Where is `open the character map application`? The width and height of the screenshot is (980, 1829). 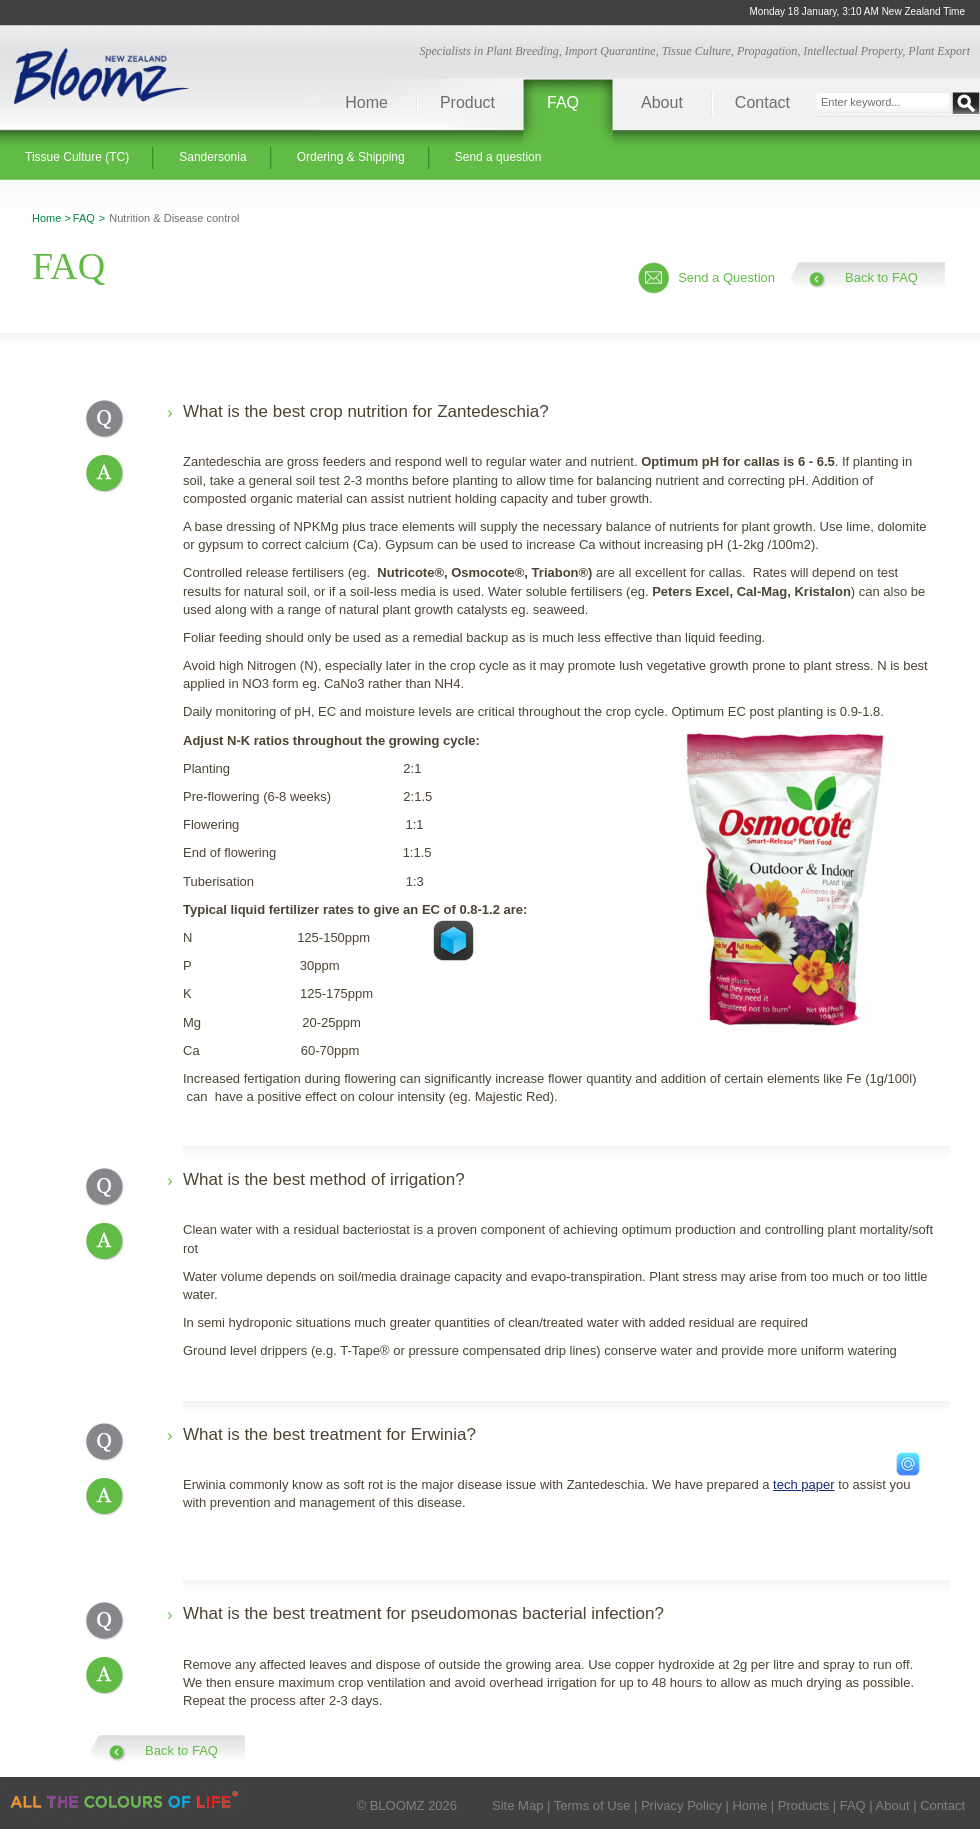
open the character map application is located at coordinates (908, 1464).